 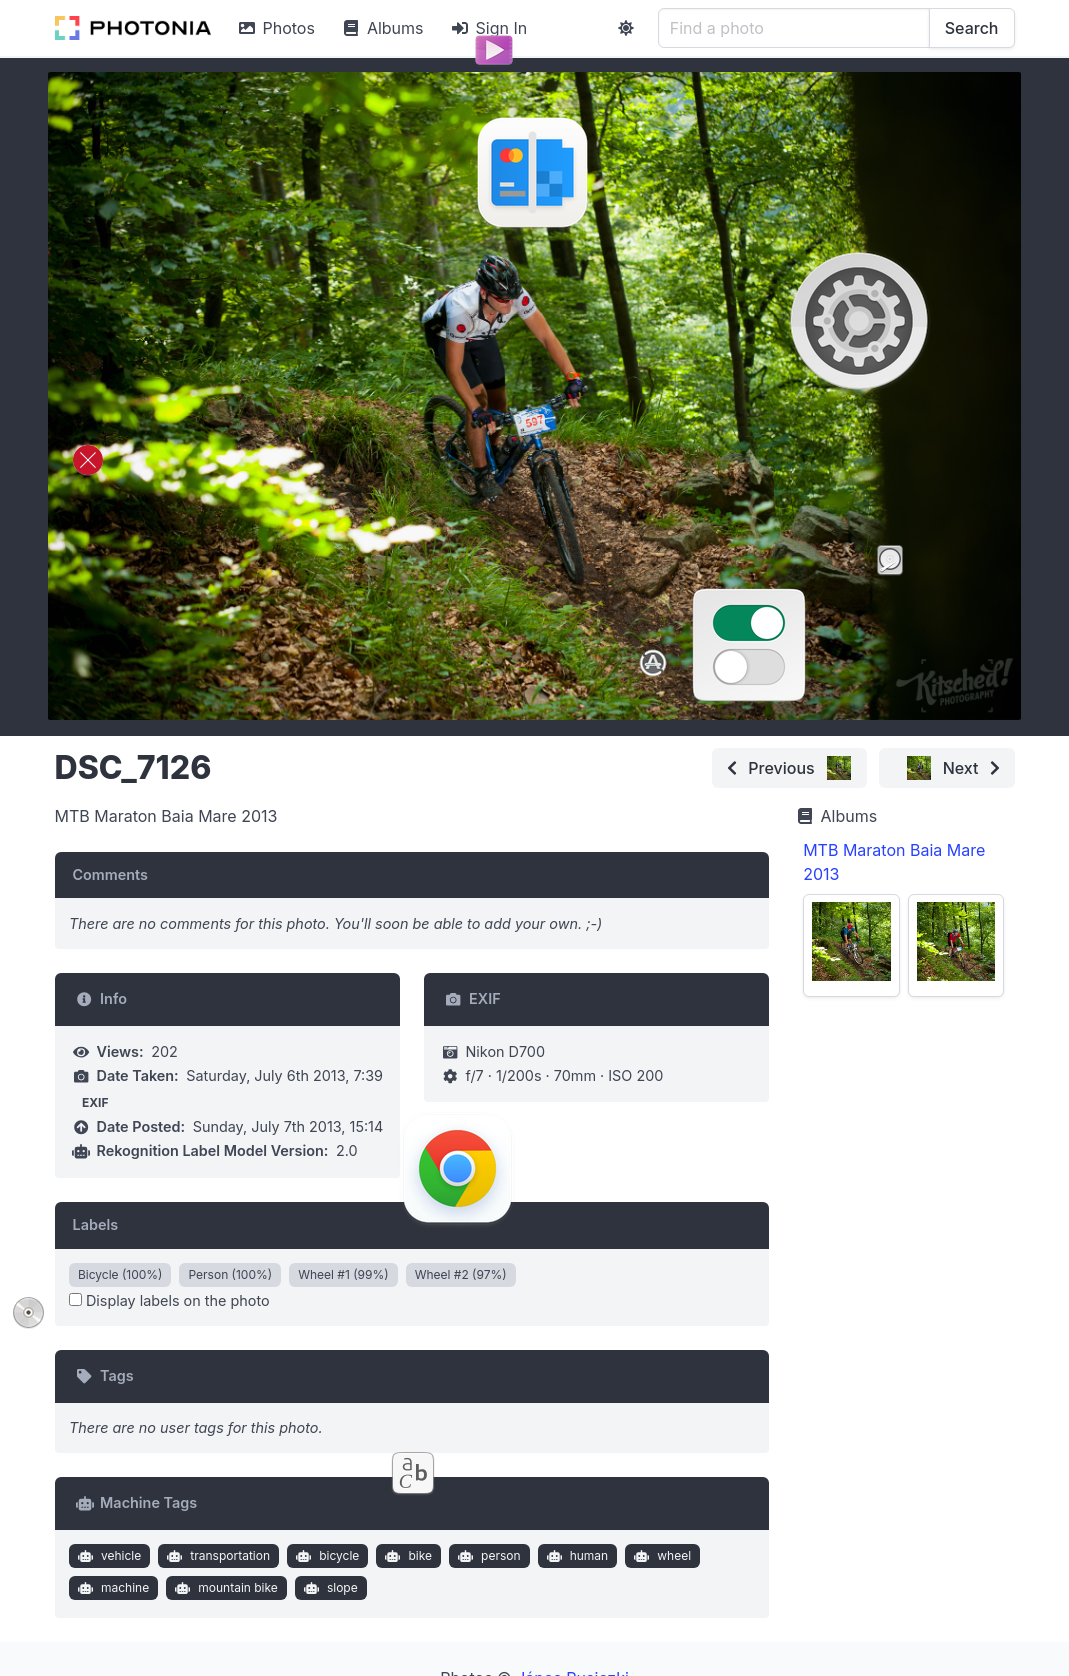 I want to click on access cd/dvd drive, so click(x=28, y=1312).